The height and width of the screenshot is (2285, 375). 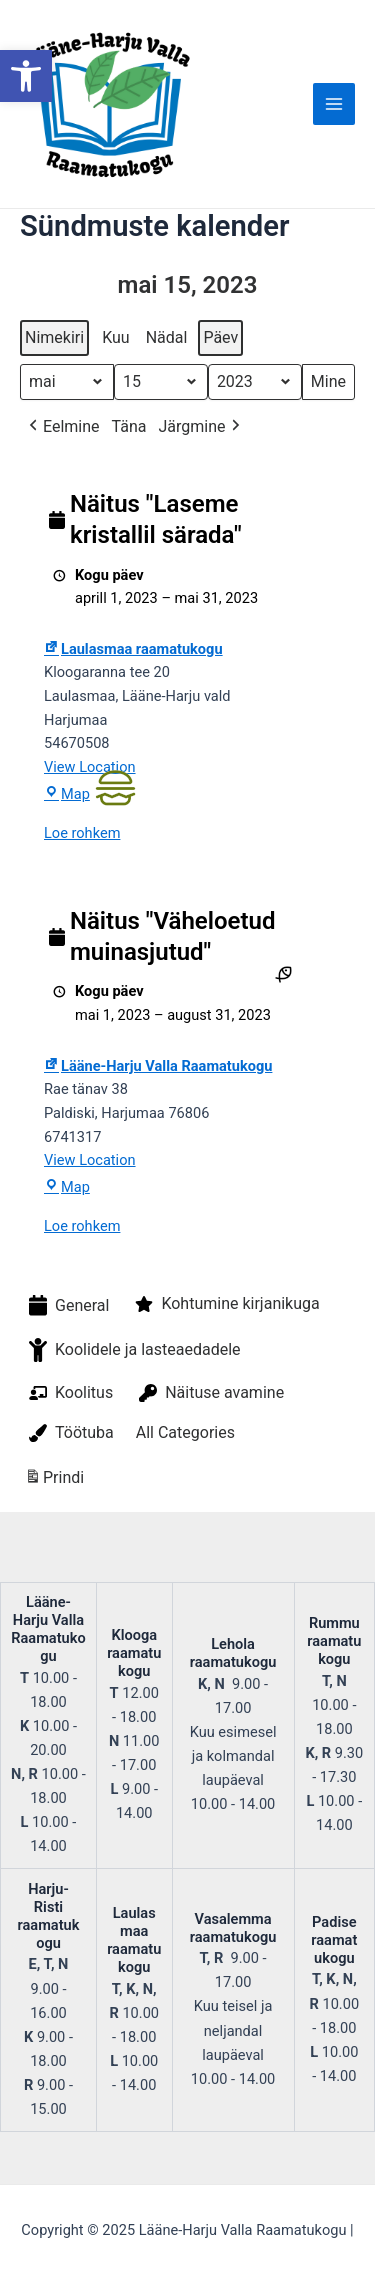 What do you see at coordinates (284, 974) in the screenshot?
I see `indicates seafood or fish-related content` at bounding box center [284, 974].